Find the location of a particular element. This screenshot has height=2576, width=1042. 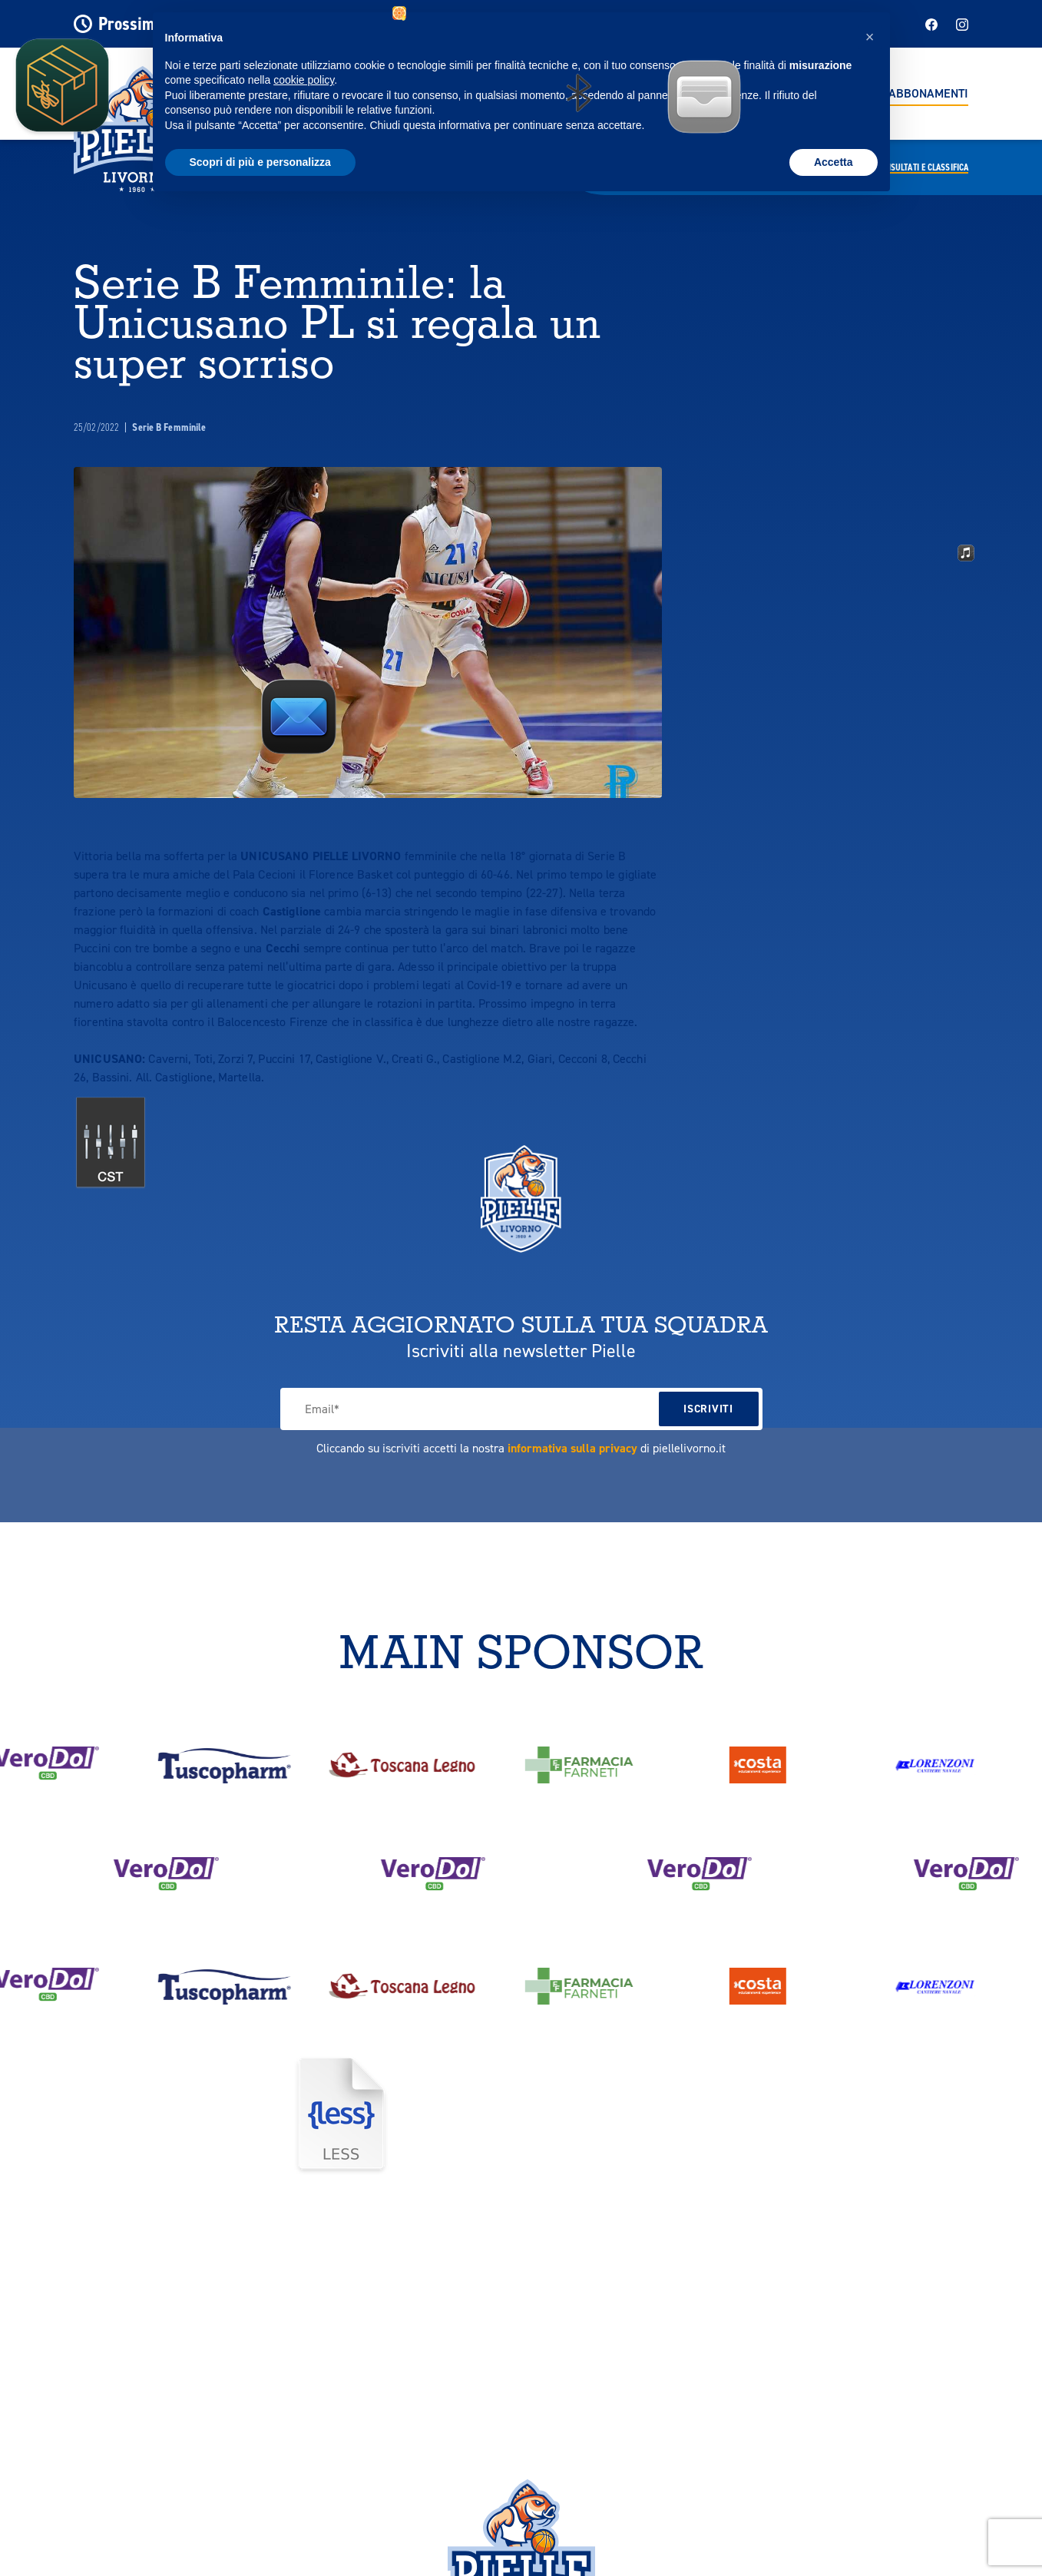

open bee package manager application is located at coordinates (62, 85).